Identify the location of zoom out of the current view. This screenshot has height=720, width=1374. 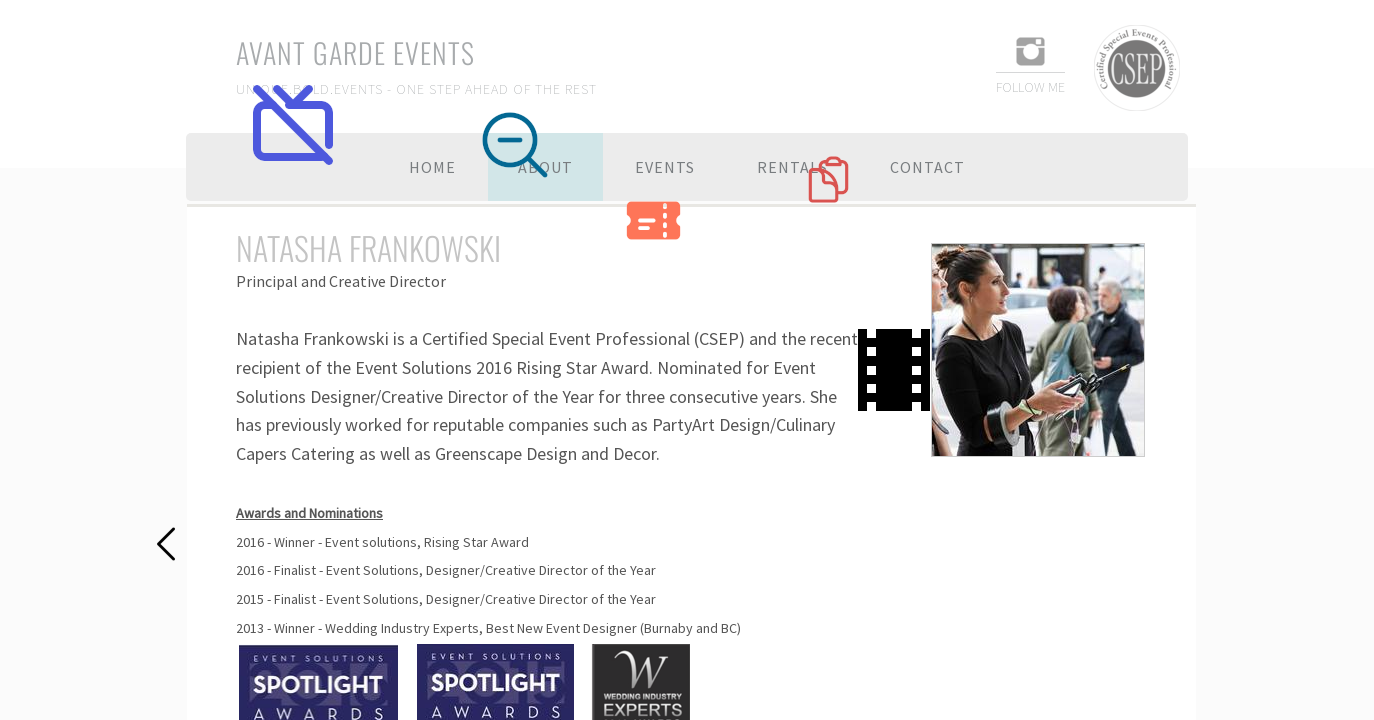
(515, 145).